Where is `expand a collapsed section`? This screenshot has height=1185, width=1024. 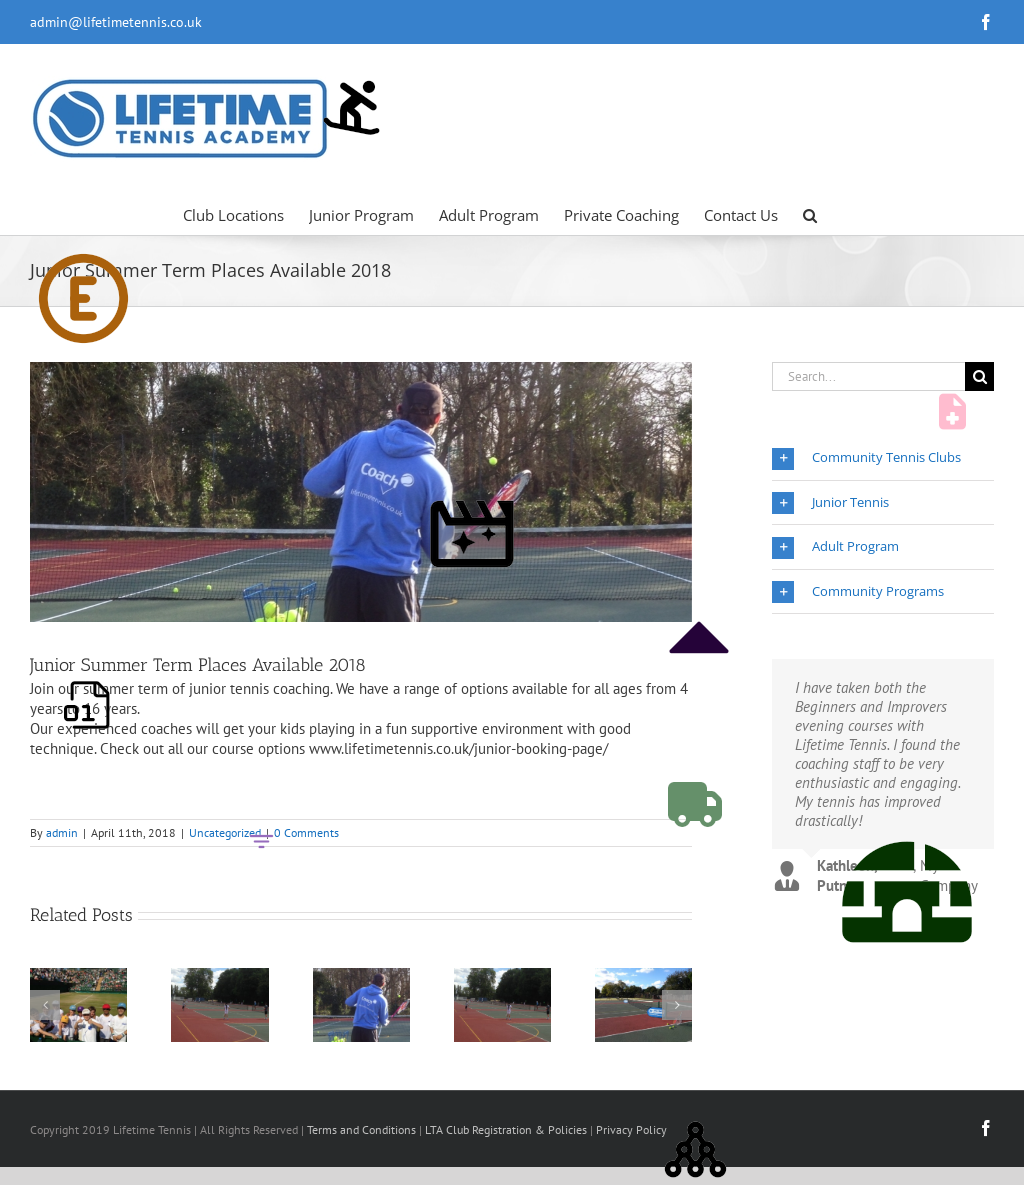
expand a collapsed section is located at coordinates (699, 637).